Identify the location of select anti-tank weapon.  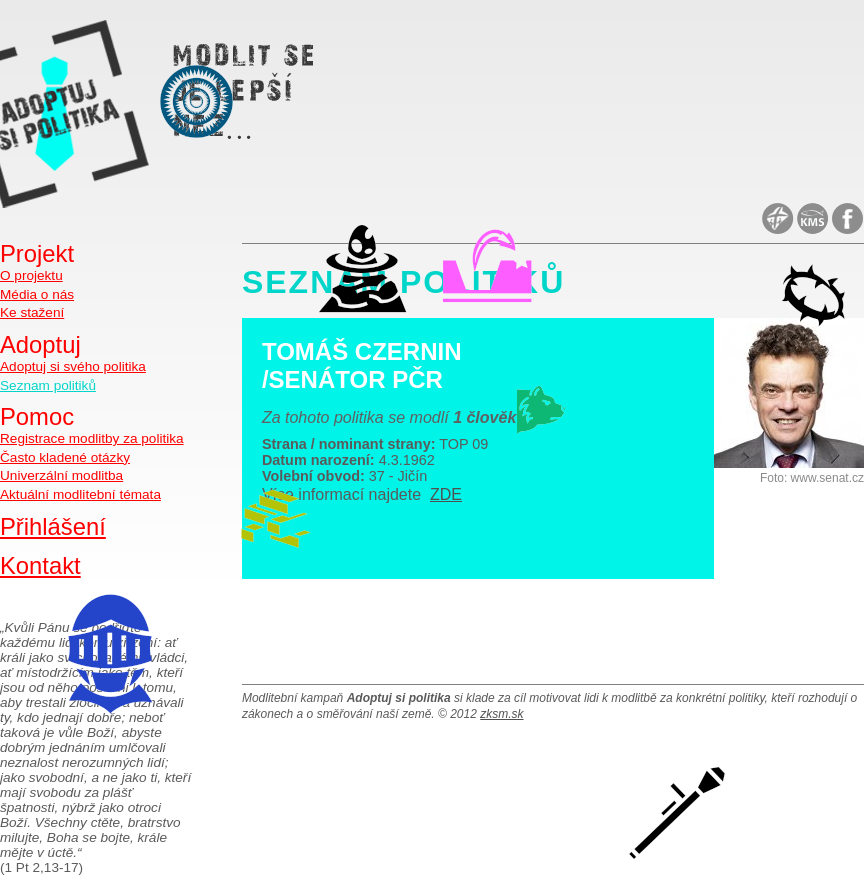
(677, 813).